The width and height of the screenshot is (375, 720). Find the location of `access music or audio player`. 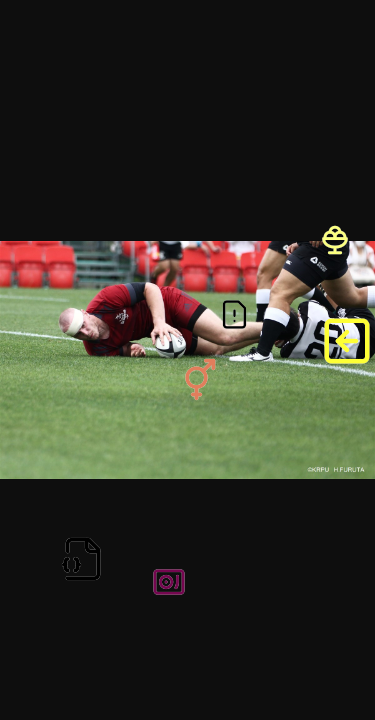

access music or audio player is located at coordinates (169, 582).